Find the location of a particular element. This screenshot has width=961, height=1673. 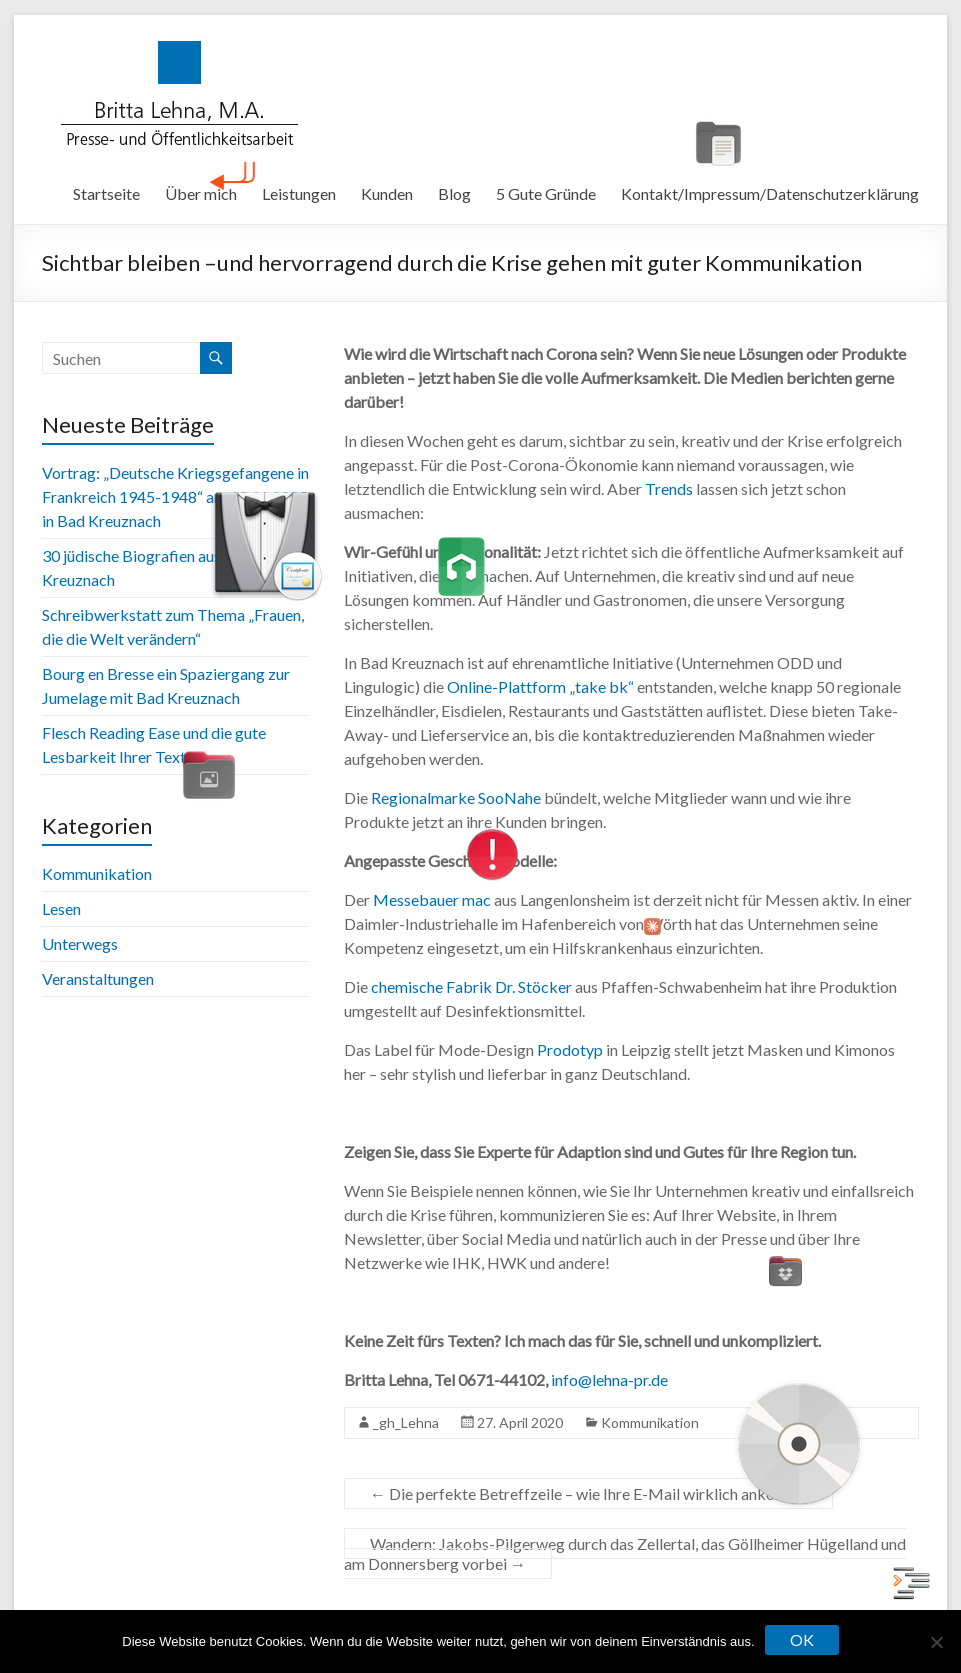

report a system error or crash is located at coordinates (492, 854).